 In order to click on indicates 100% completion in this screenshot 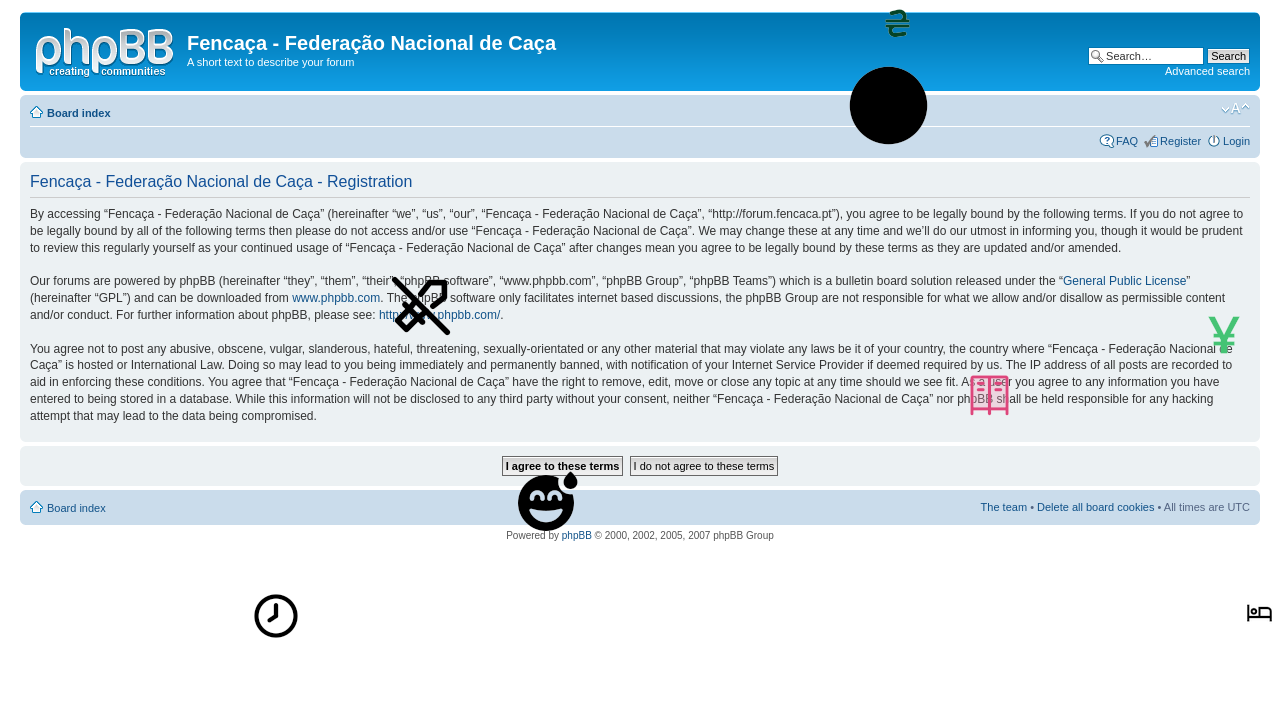, I will do `click(888, 105)`.